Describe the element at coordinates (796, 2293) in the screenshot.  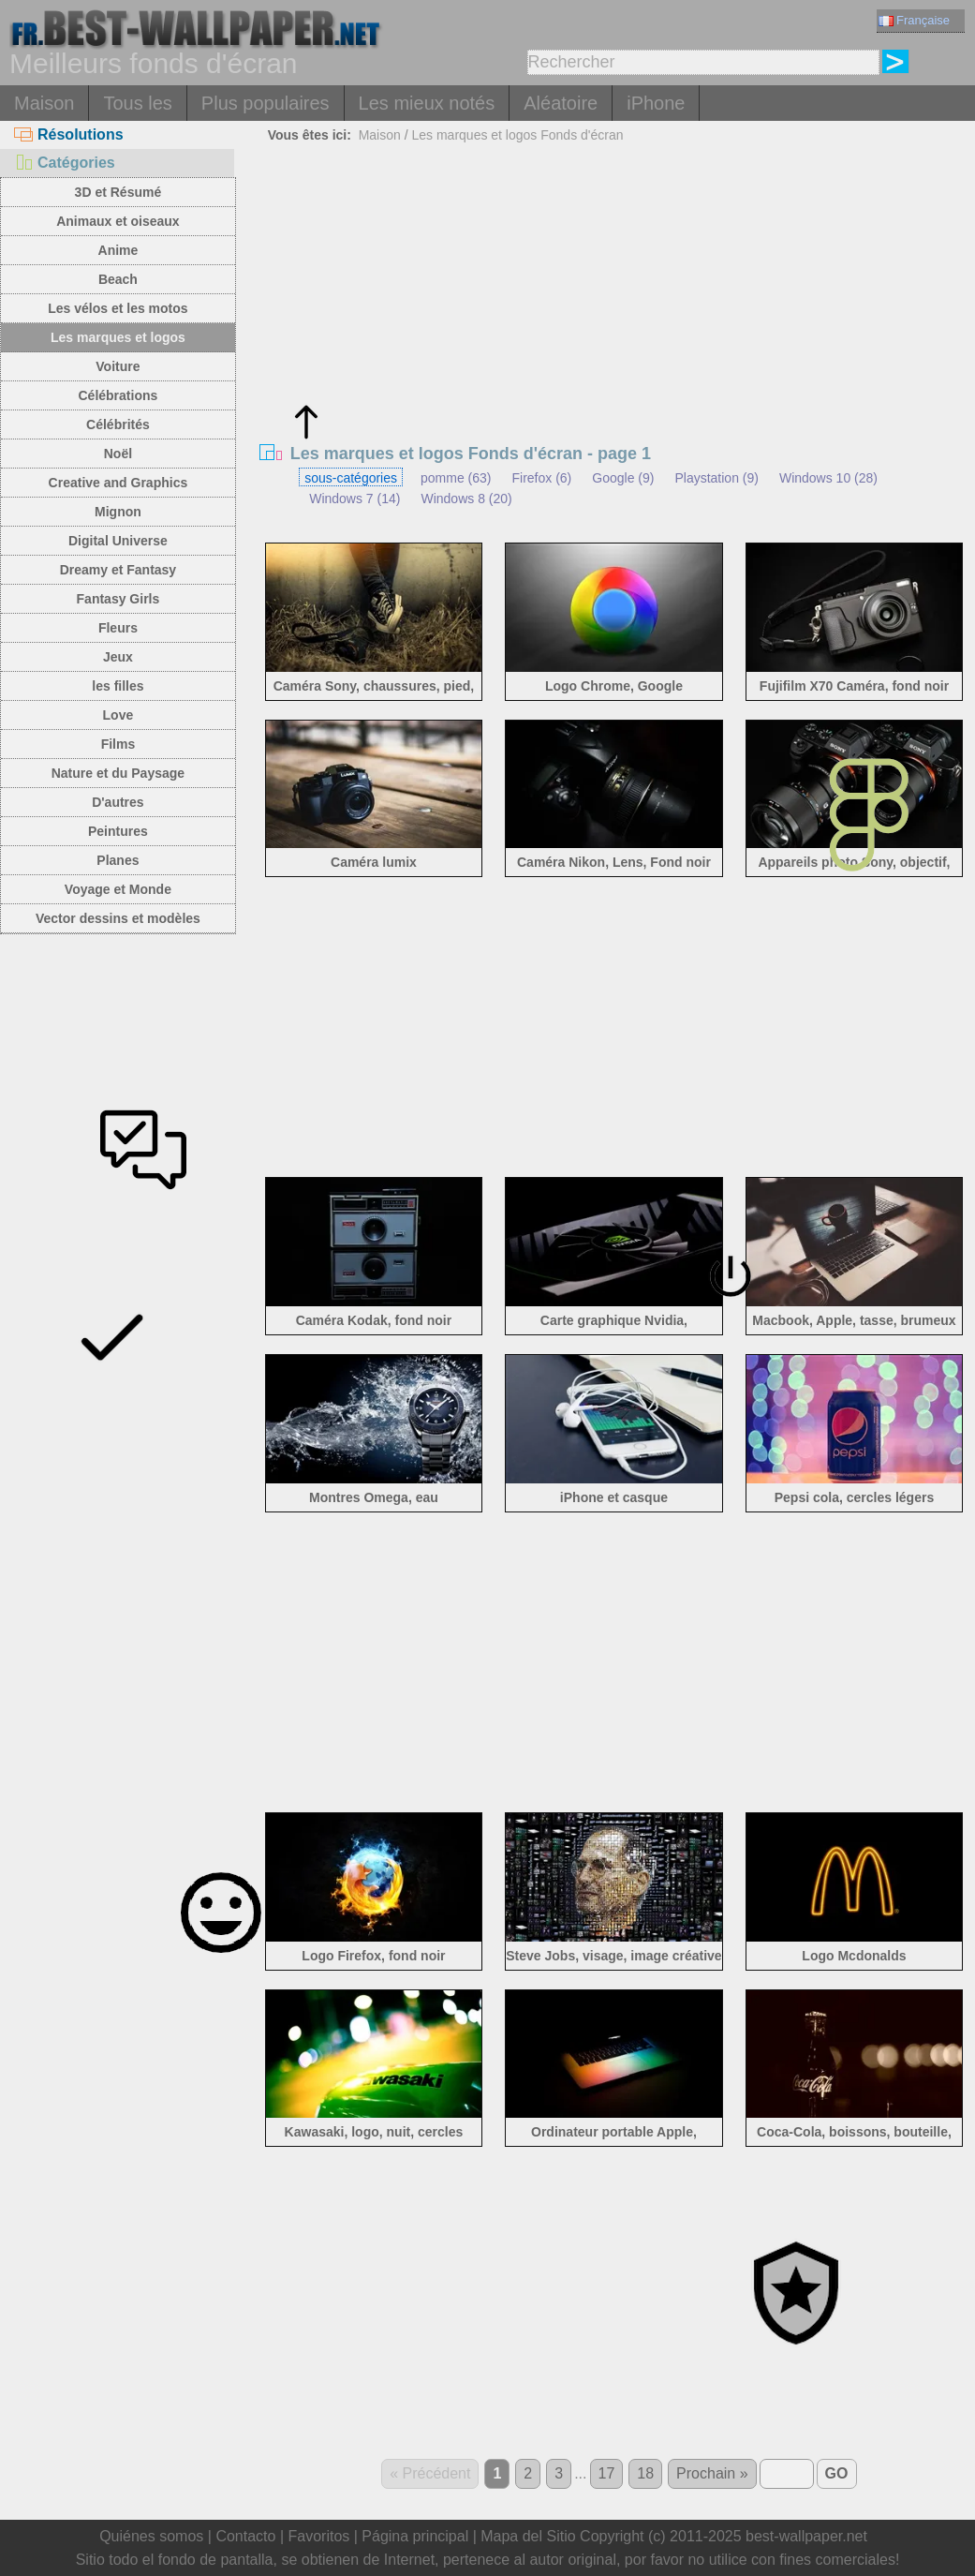
I see `access local police or emergency services` at that location.